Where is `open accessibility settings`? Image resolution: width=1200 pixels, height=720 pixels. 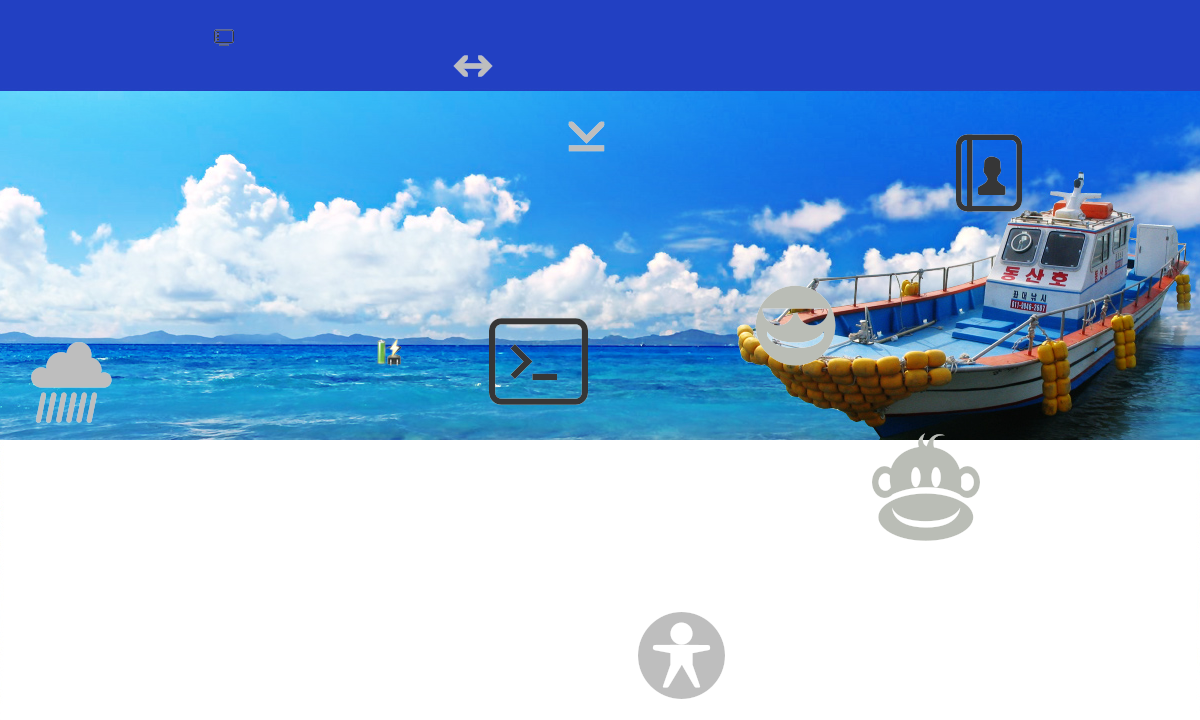 open accessibility settings is located at coordinates (681, 655).